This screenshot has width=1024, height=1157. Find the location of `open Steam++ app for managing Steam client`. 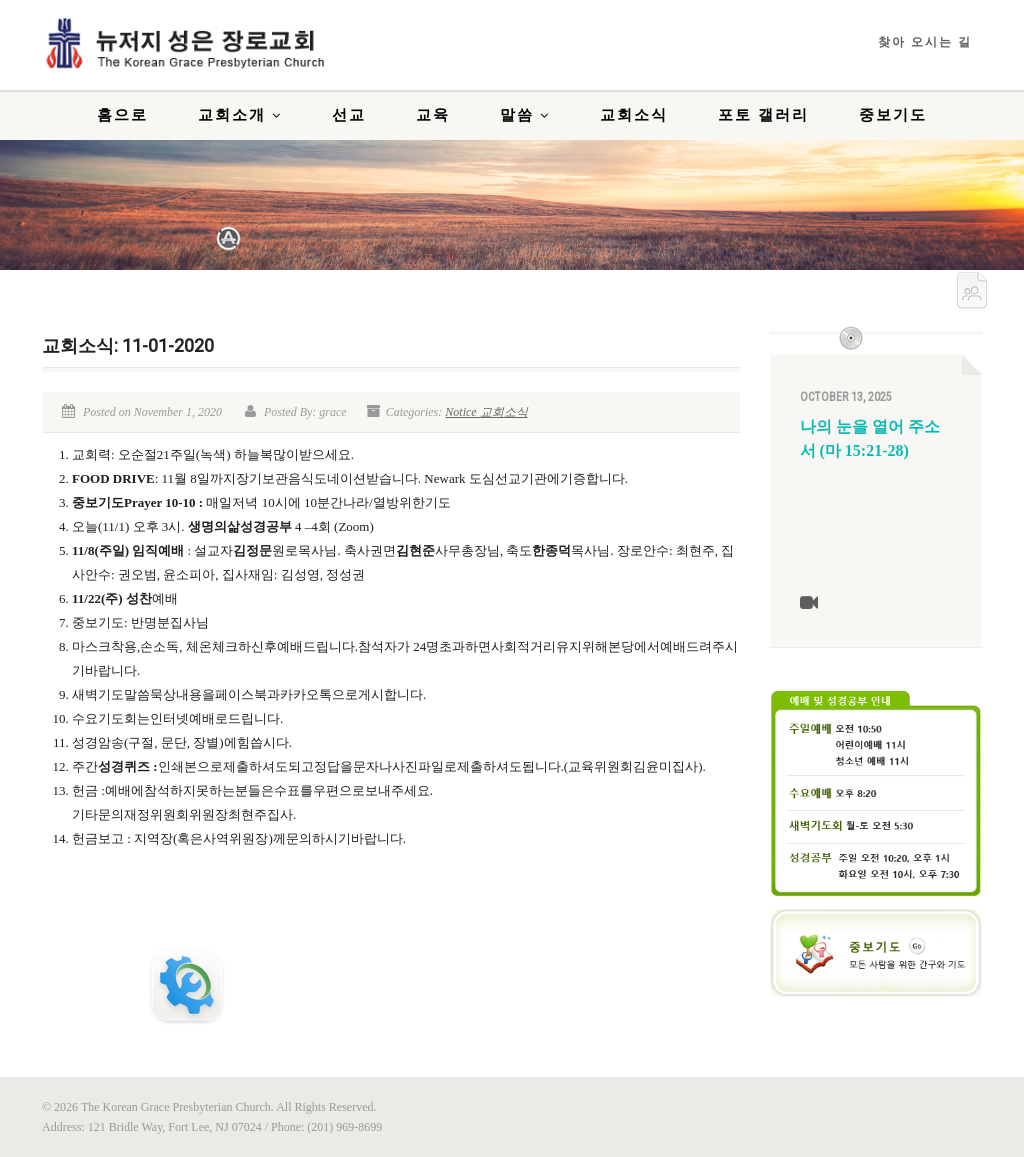

open Steam++ app for managing Steam client is located at coordinates (187, 985).